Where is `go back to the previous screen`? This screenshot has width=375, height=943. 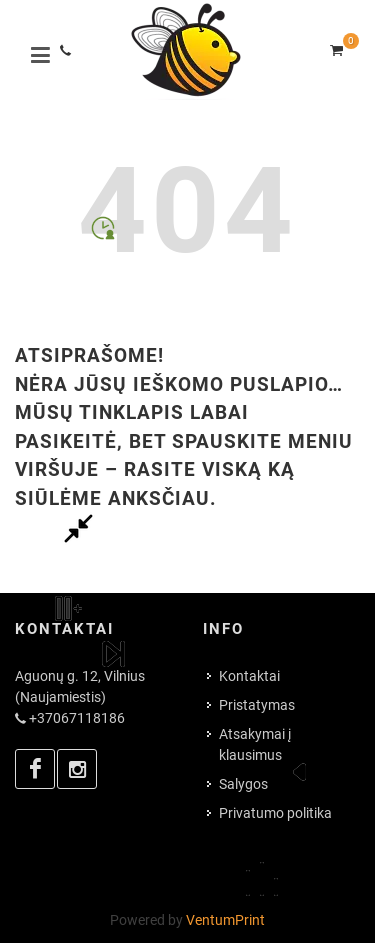 go back to the previous screen is located at coordinates (301, 772).